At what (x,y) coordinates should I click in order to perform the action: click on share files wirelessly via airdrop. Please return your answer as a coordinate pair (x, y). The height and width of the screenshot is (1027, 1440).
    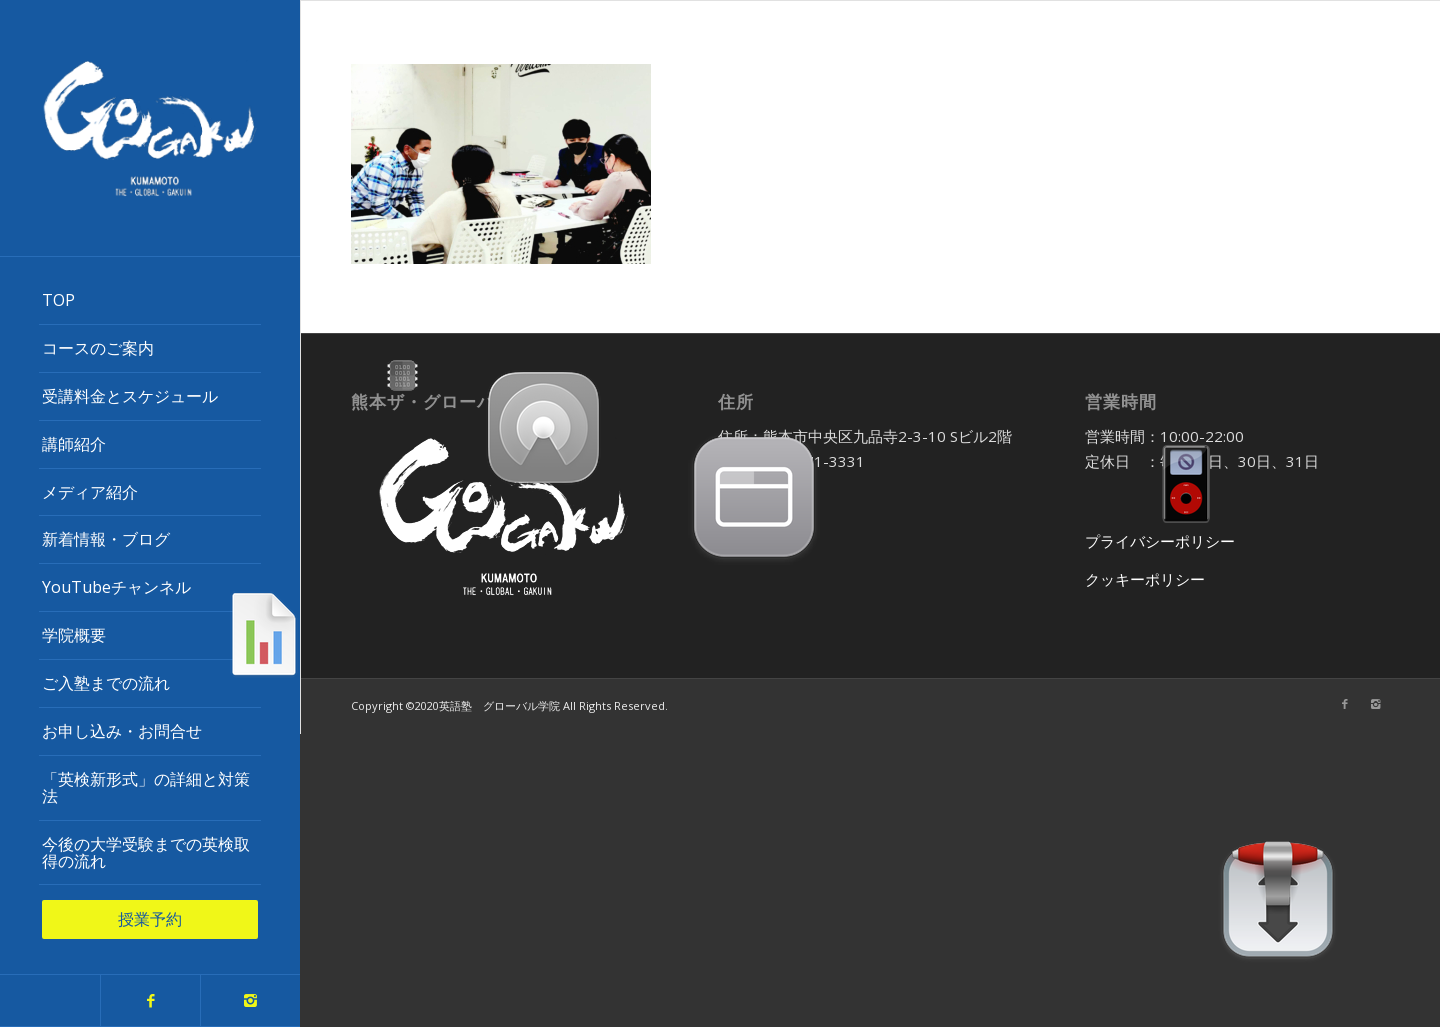
    Looking at the image, I should click on (543, 427).